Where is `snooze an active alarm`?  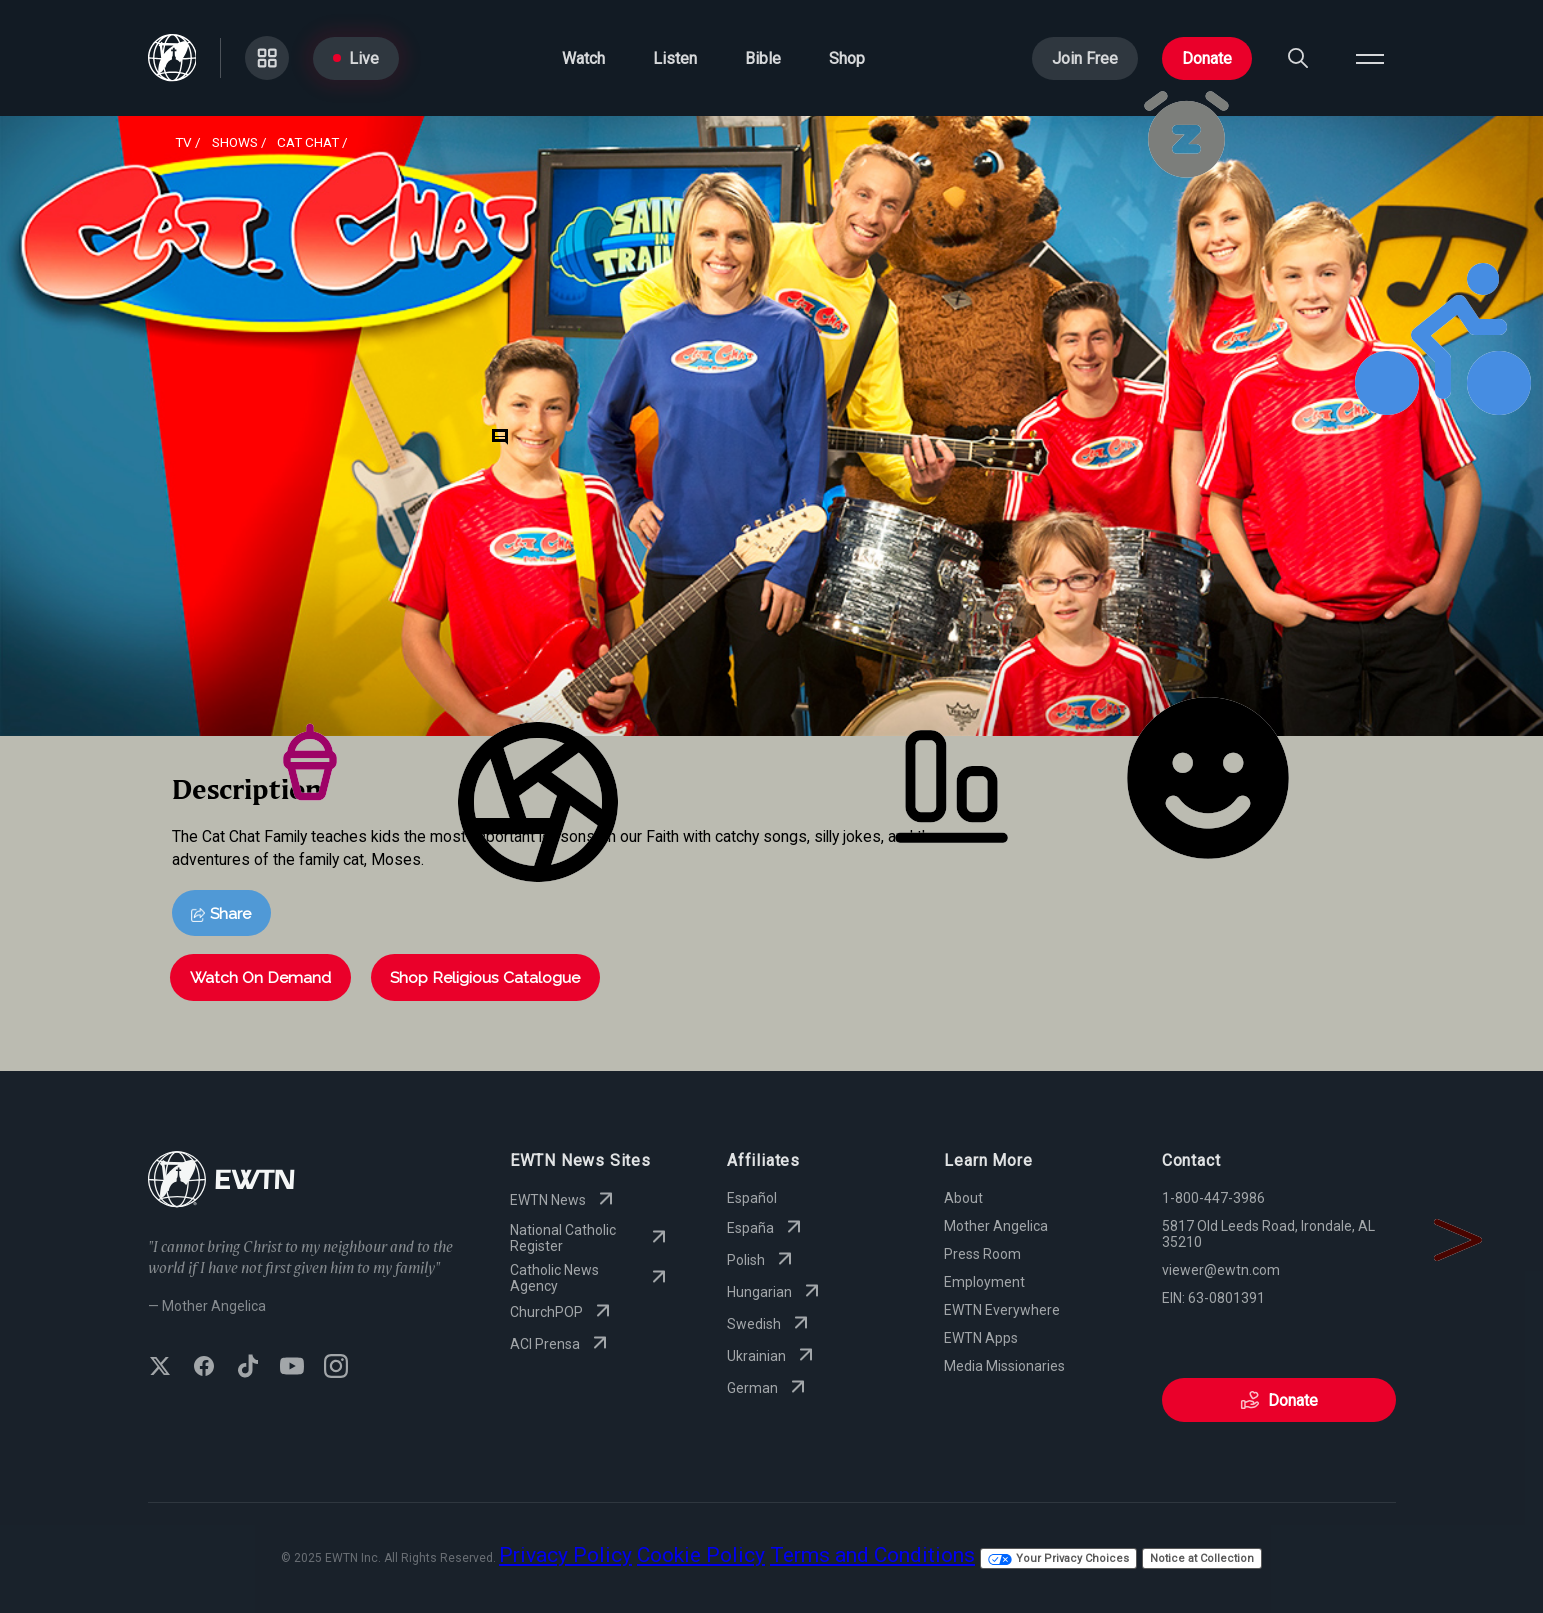
snooze an active alarm is located at coordinates (1186, 134).